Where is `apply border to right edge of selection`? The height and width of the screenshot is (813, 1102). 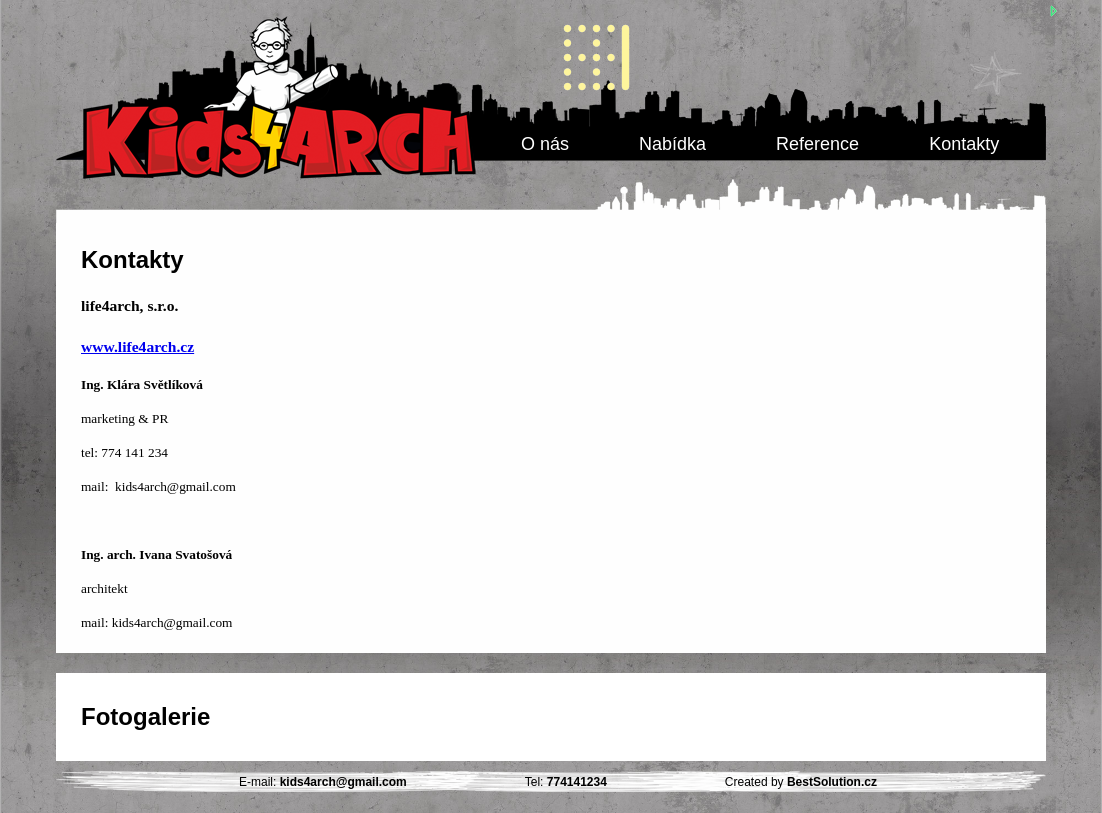
apply border to right edge of selection is located at coordinates (596, 57).